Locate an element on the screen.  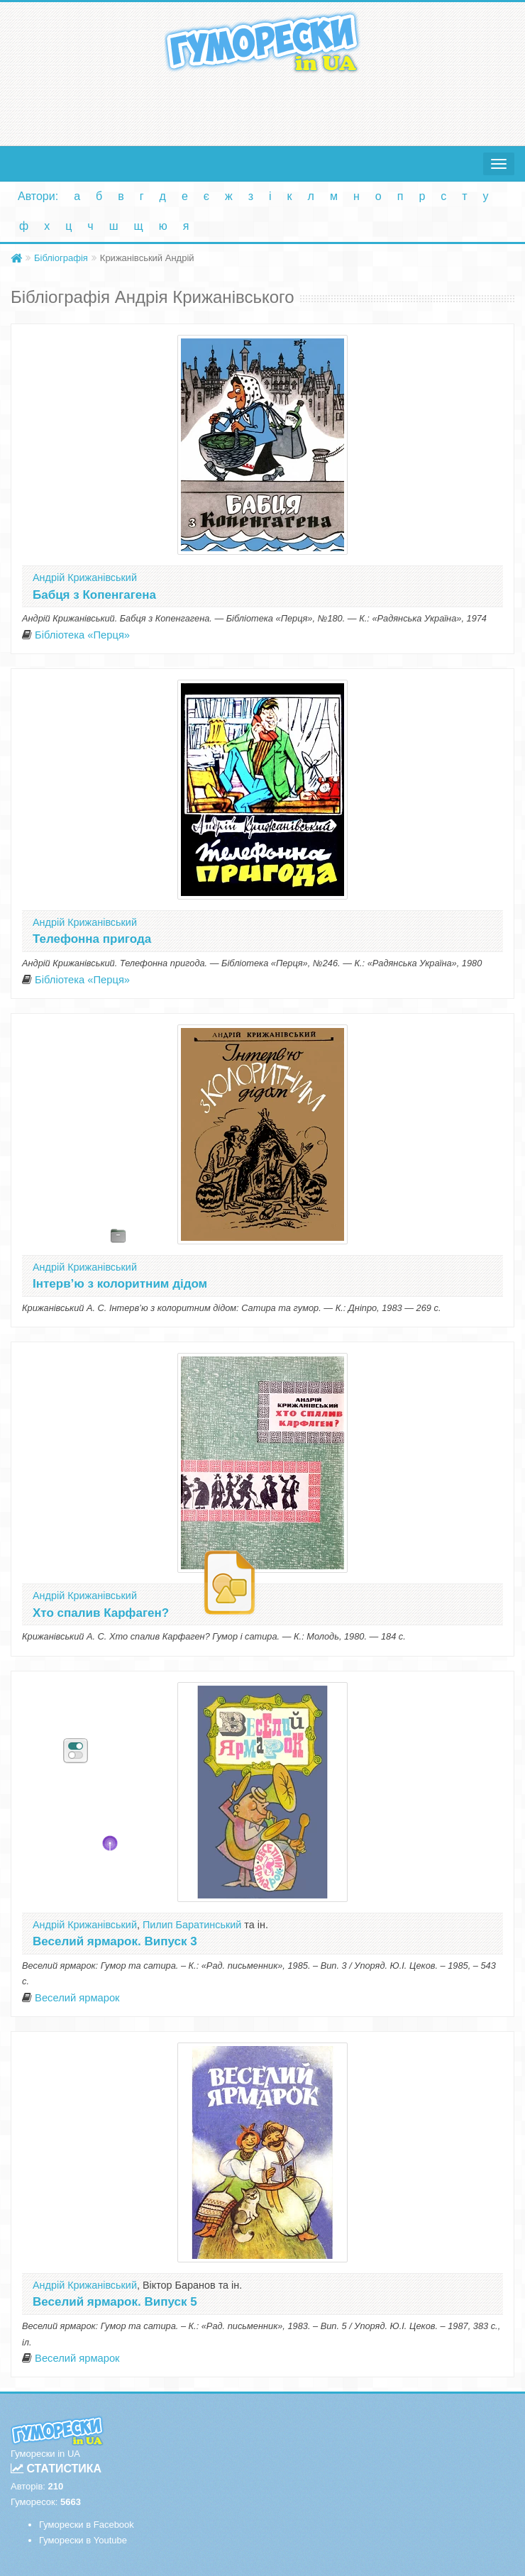
open desktop preferences or settings is located at coordinates (75, 1750).